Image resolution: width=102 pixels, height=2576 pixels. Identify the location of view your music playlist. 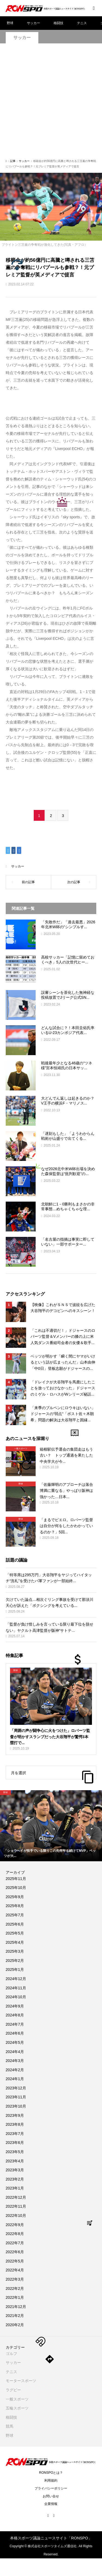
(89, 2223).